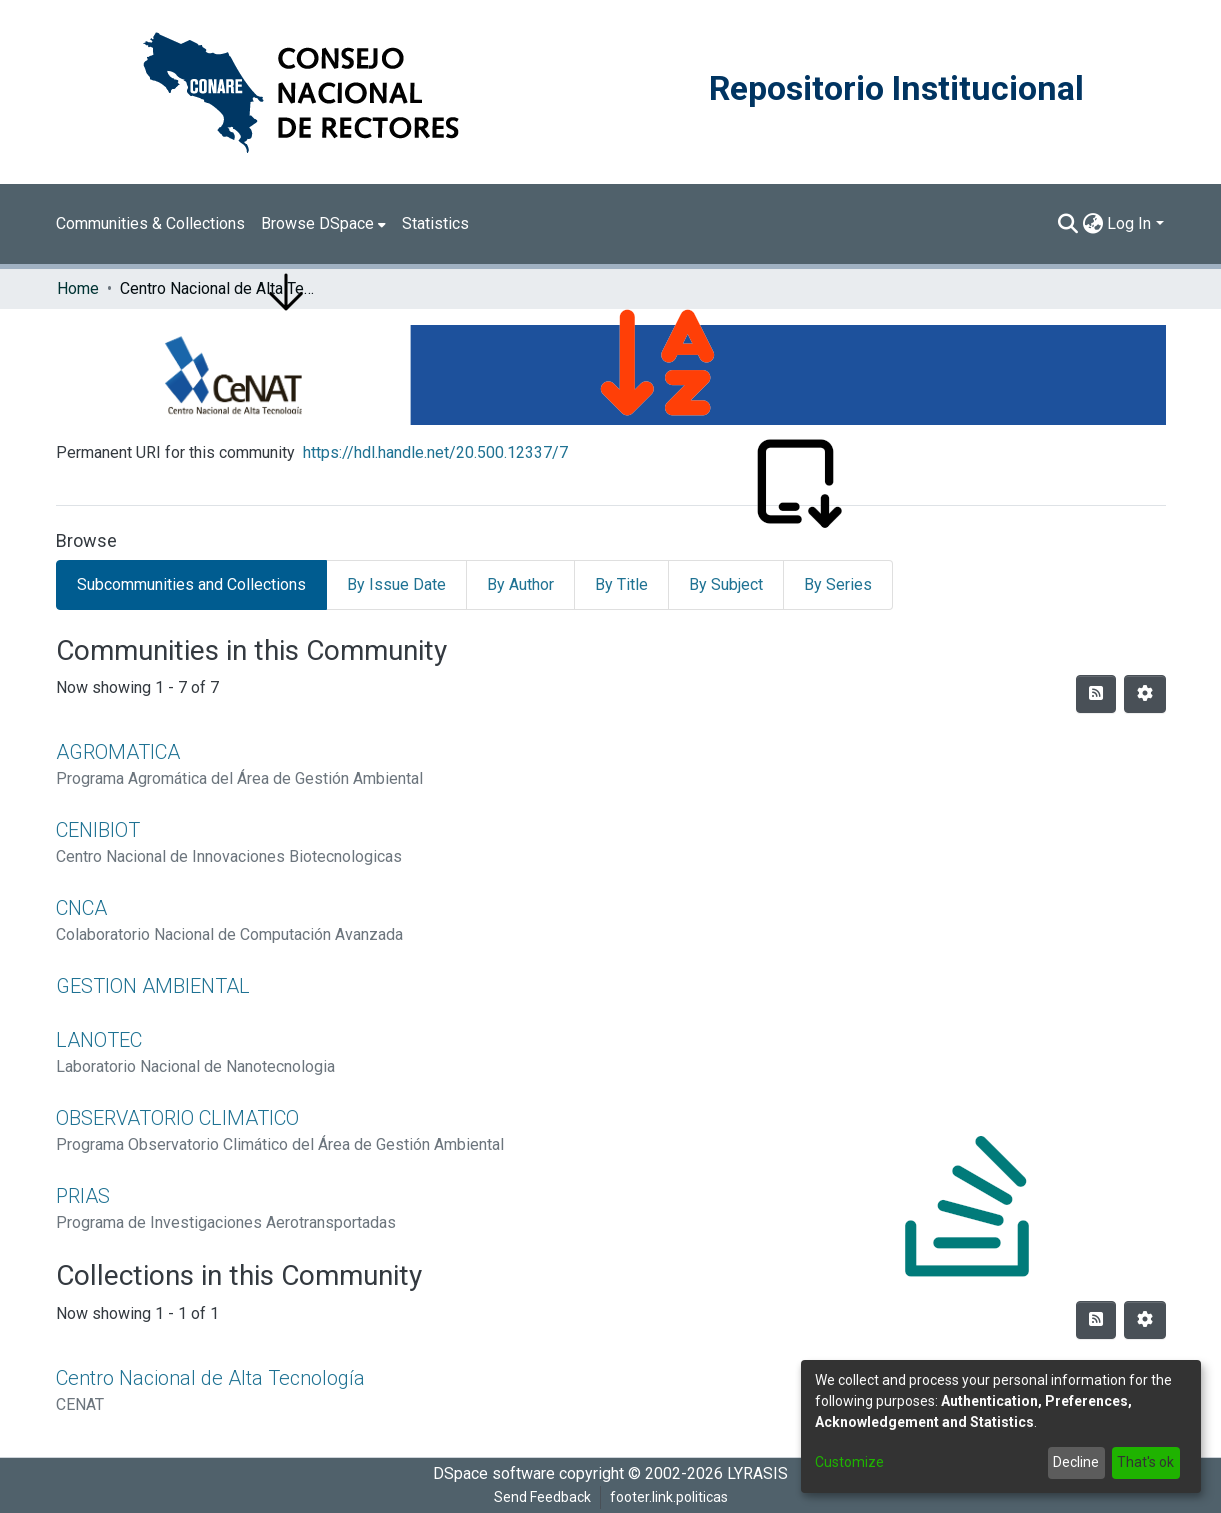 The height and width of the screenshot is (1513, 1221). I want to click on visit stack overflow for programming help, so click(967, 1209).